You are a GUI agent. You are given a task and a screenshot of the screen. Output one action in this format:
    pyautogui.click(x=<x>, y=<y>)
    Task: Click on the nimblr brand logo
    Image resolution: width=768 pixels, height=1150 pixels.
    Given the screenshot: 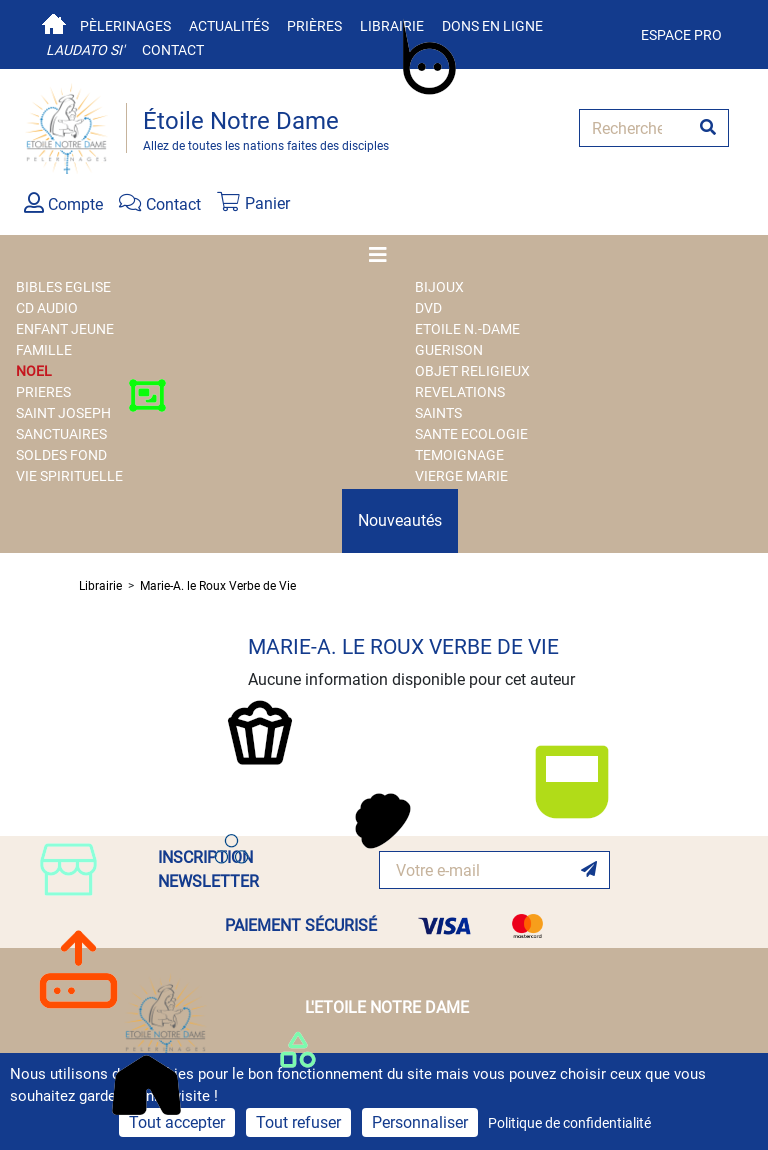 What is the action you would take?
    pyautogui.click(x=429, y=56)
    